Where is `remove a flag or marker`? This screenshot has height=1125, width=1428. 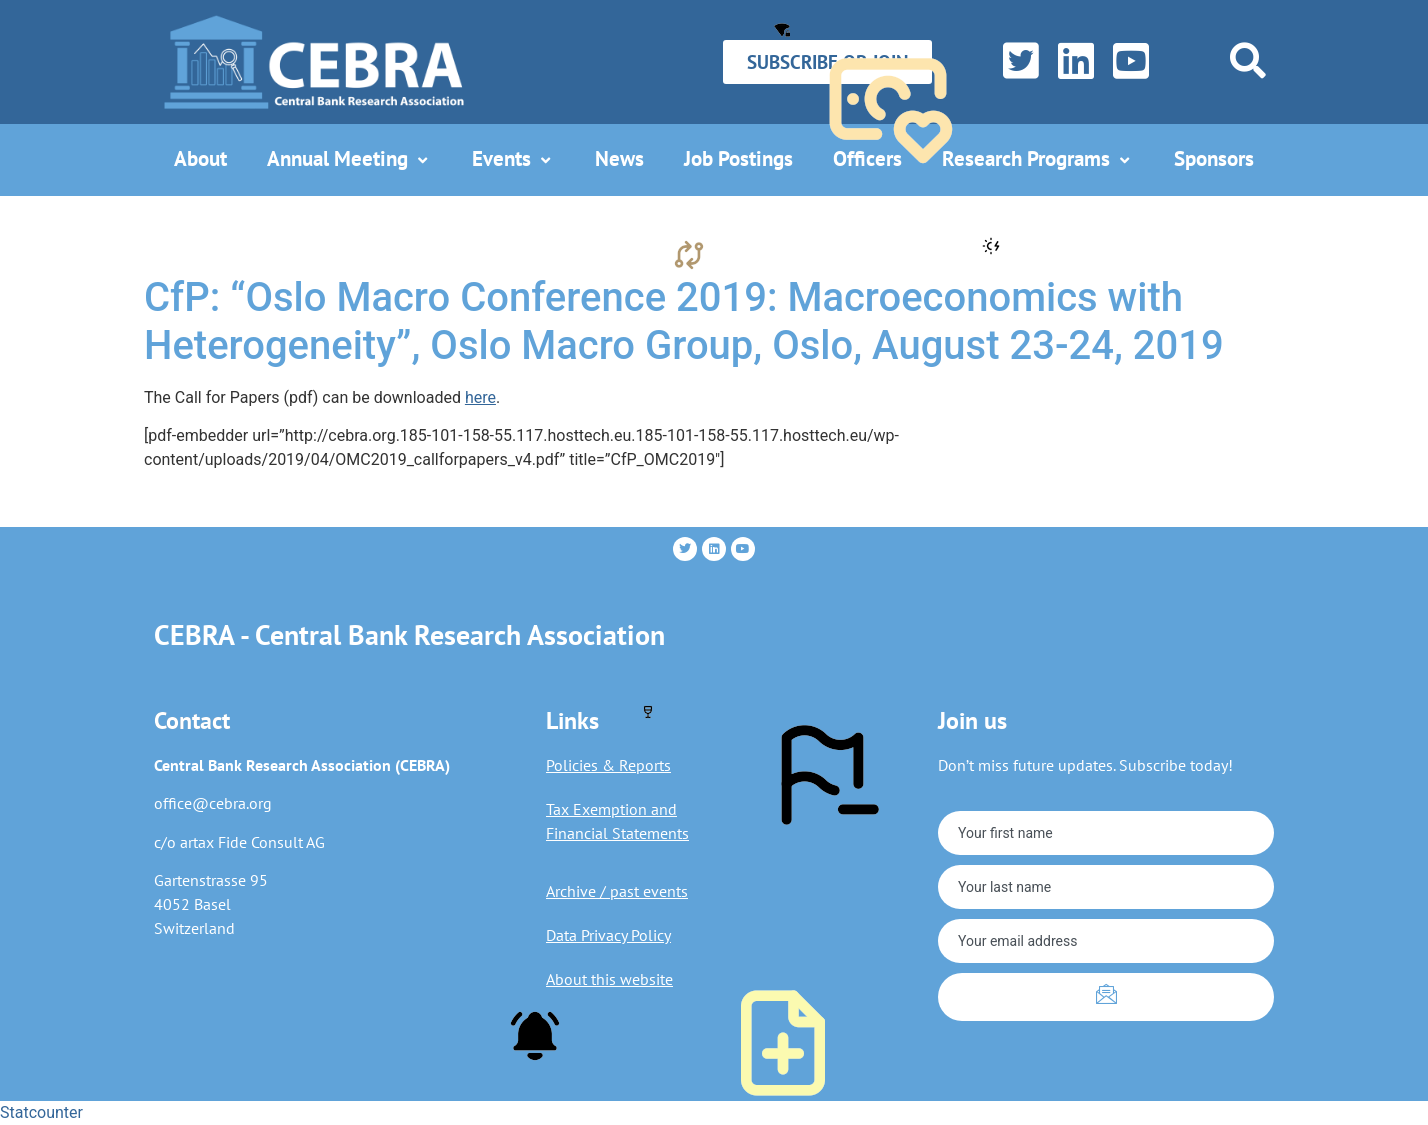 remove a flag or marker is located at coordinates (822, 773).